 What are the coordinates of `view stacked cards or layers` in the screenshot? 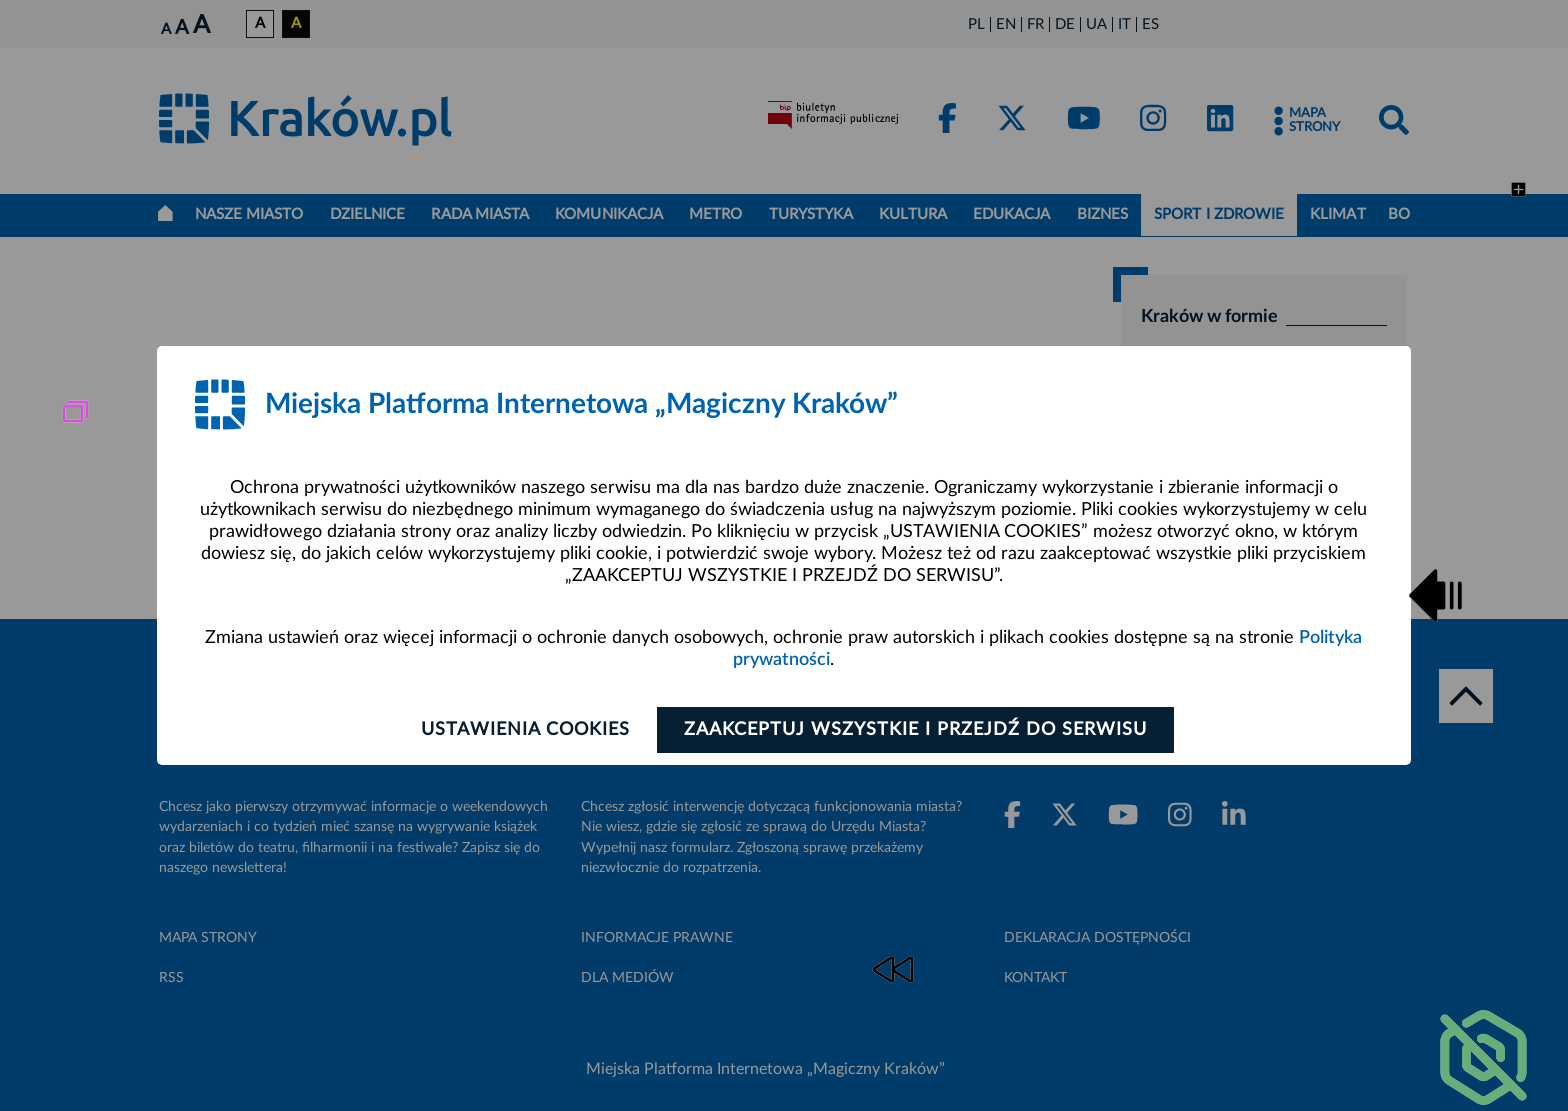 It's located at (75, 411).